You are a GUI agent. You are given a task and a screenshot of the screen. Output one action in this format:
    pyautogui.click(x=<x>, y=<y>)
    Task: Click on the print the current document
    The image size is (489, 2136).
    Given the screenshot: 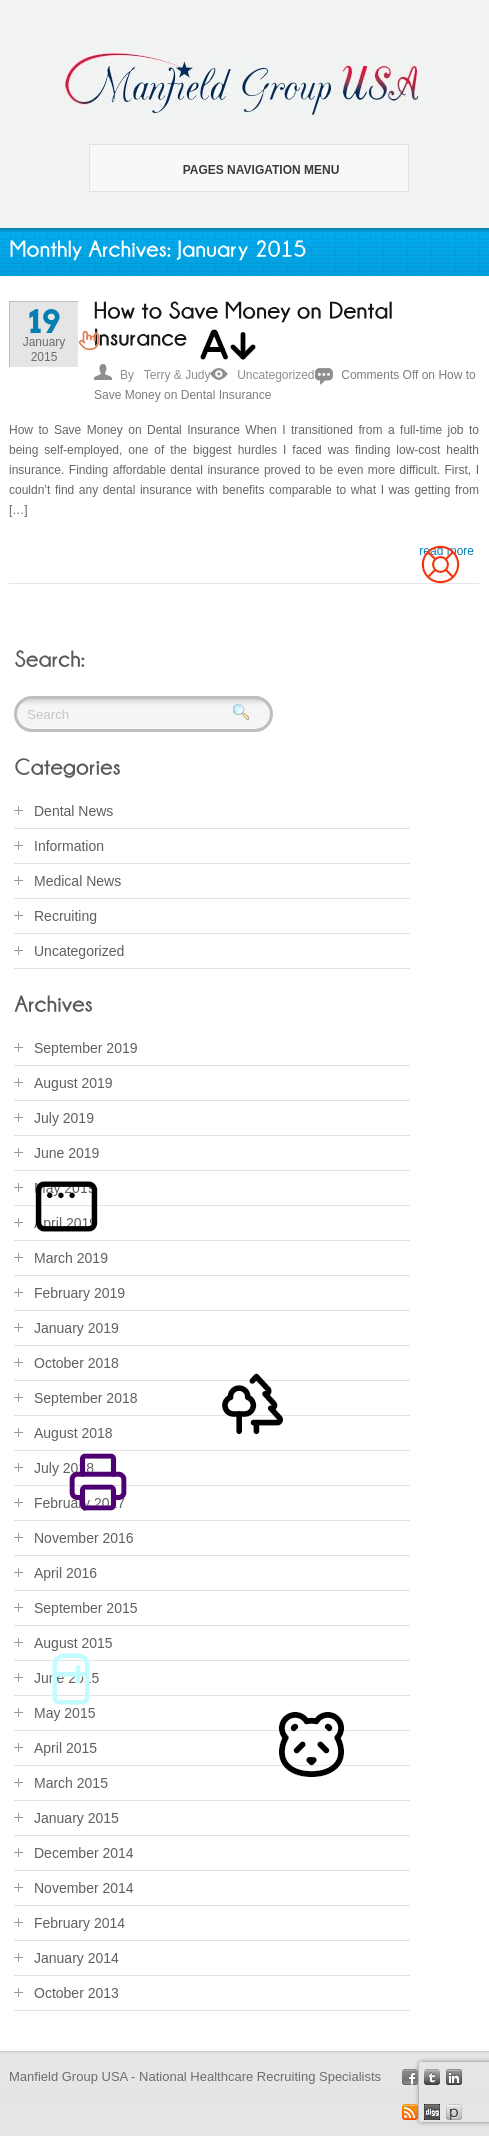 What is the action you would take?
    pyautogui.click(x=98, y=1482)
    